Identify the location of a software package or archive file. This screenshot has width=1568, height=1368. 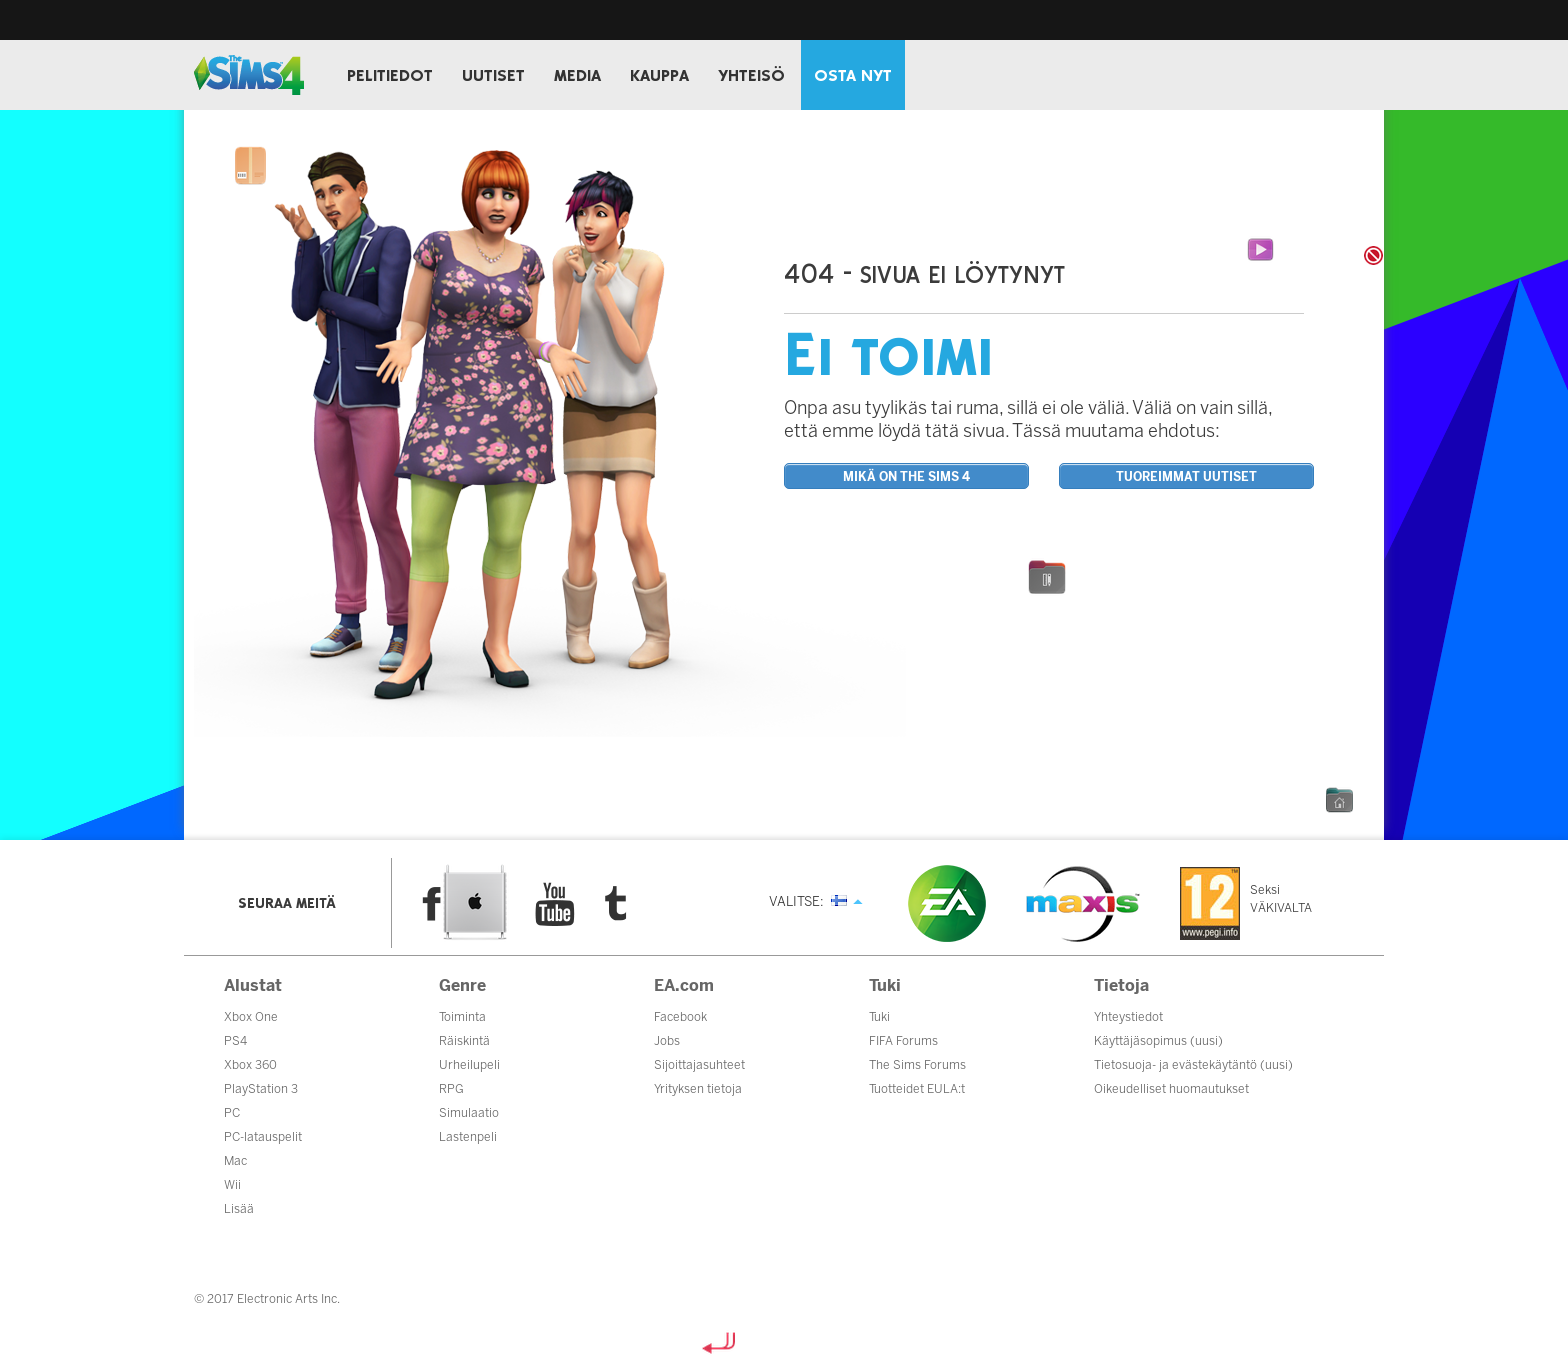
(250, 165).